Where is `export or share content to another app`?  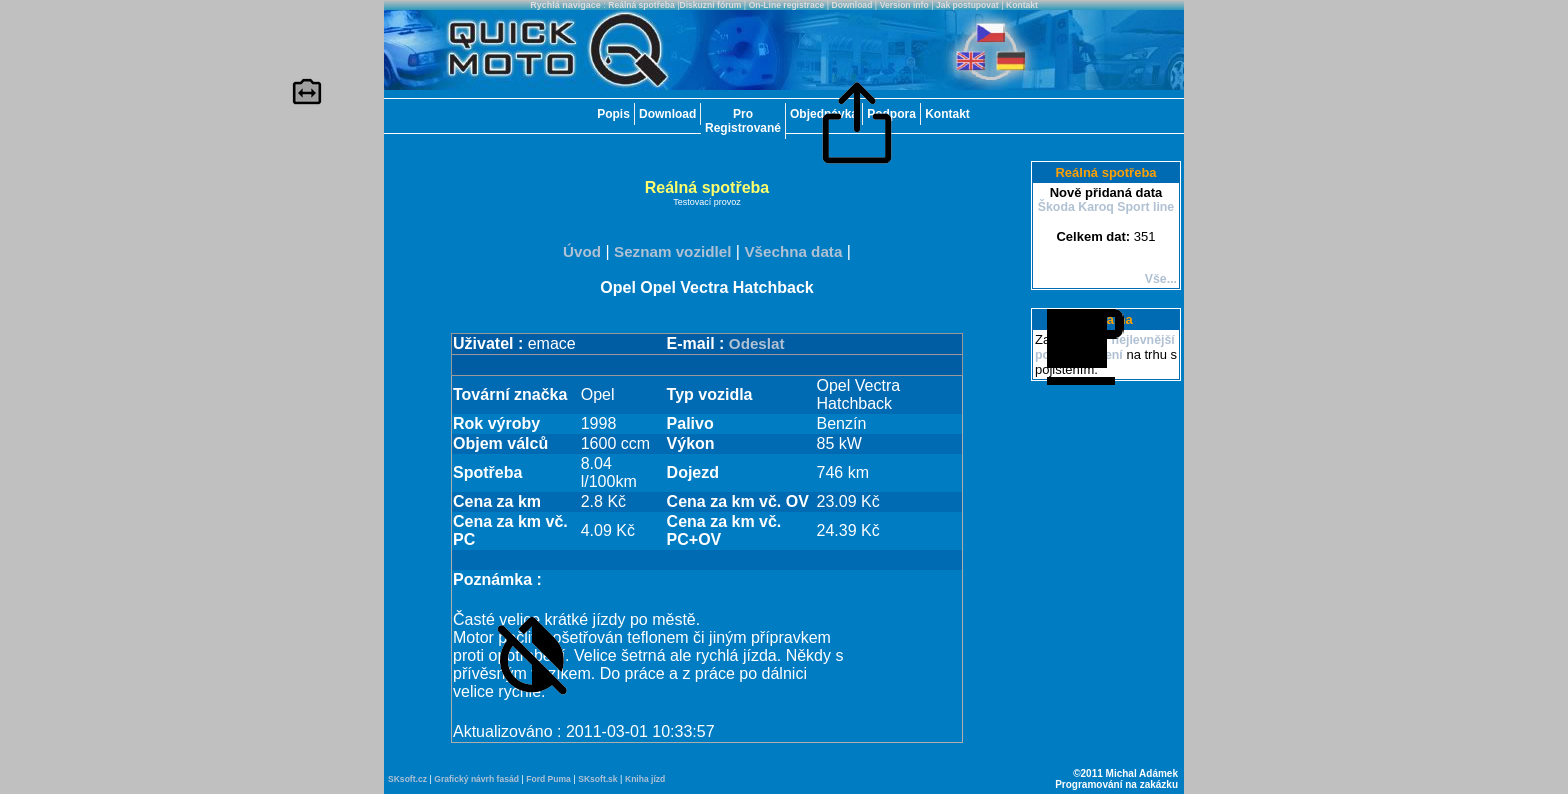
export or share content to another app is located at coordinates (857, 126).